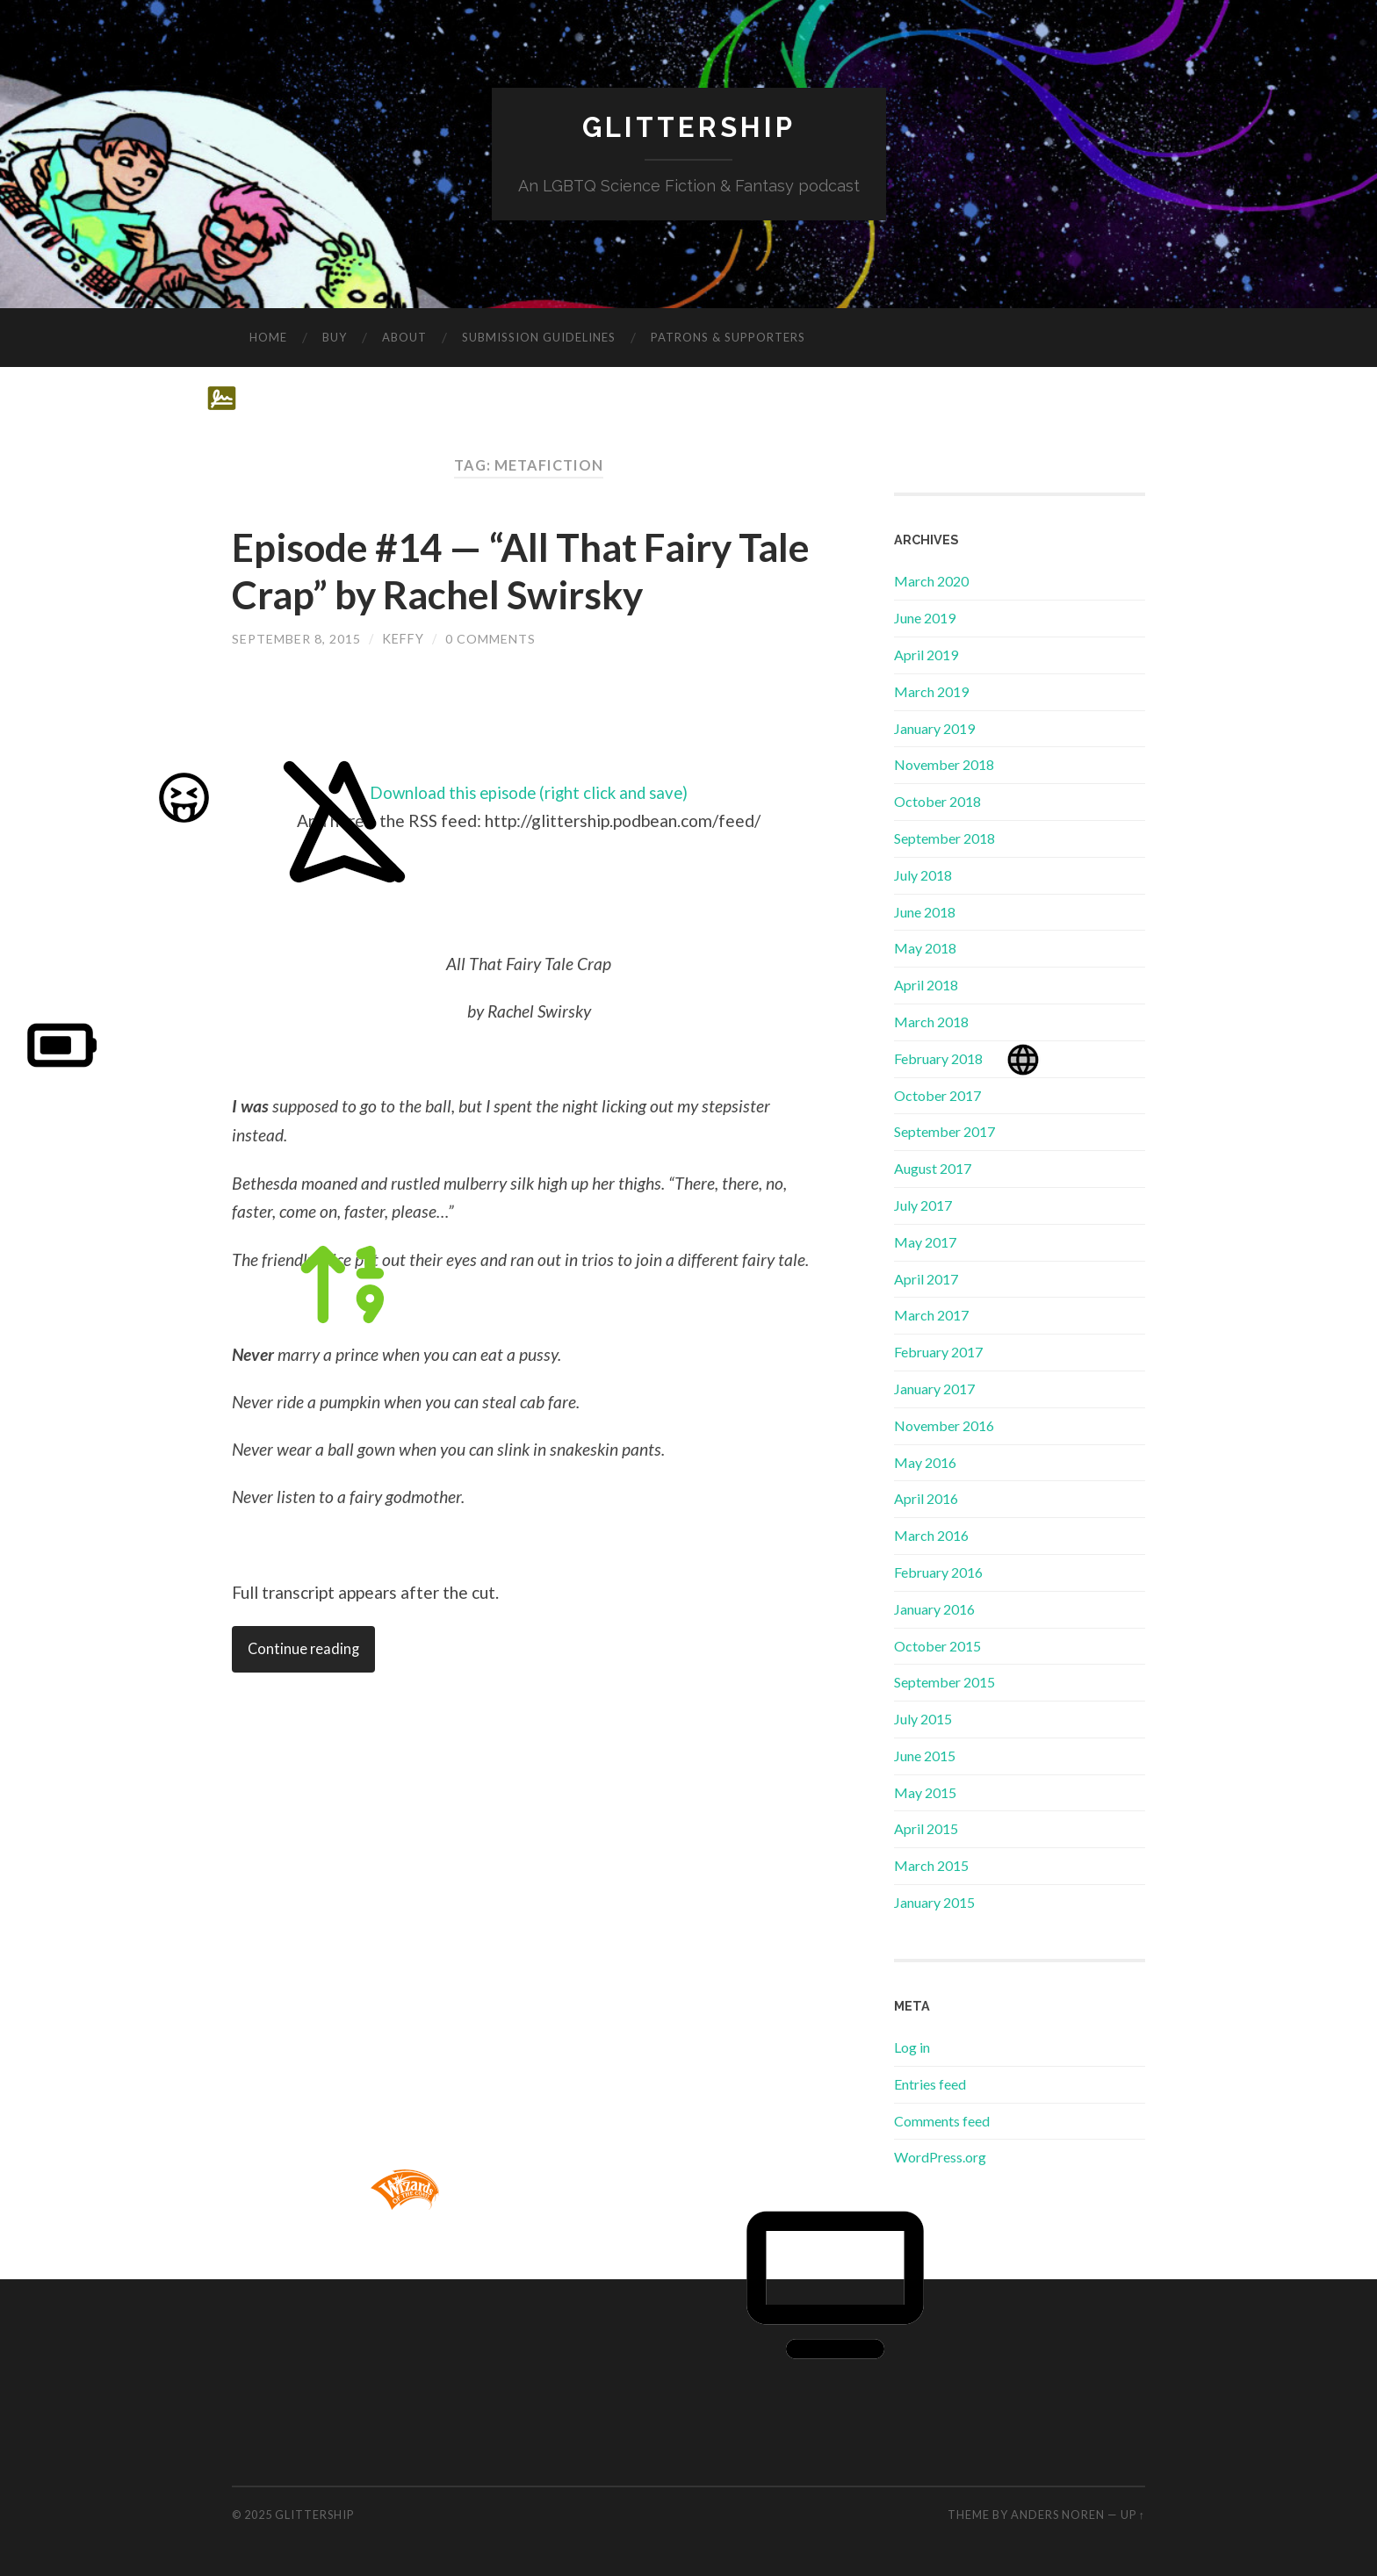 The width and height of the screenshot is (1377, 2576). I want to click on indicates battery level at 75%, so click(60, 1045).